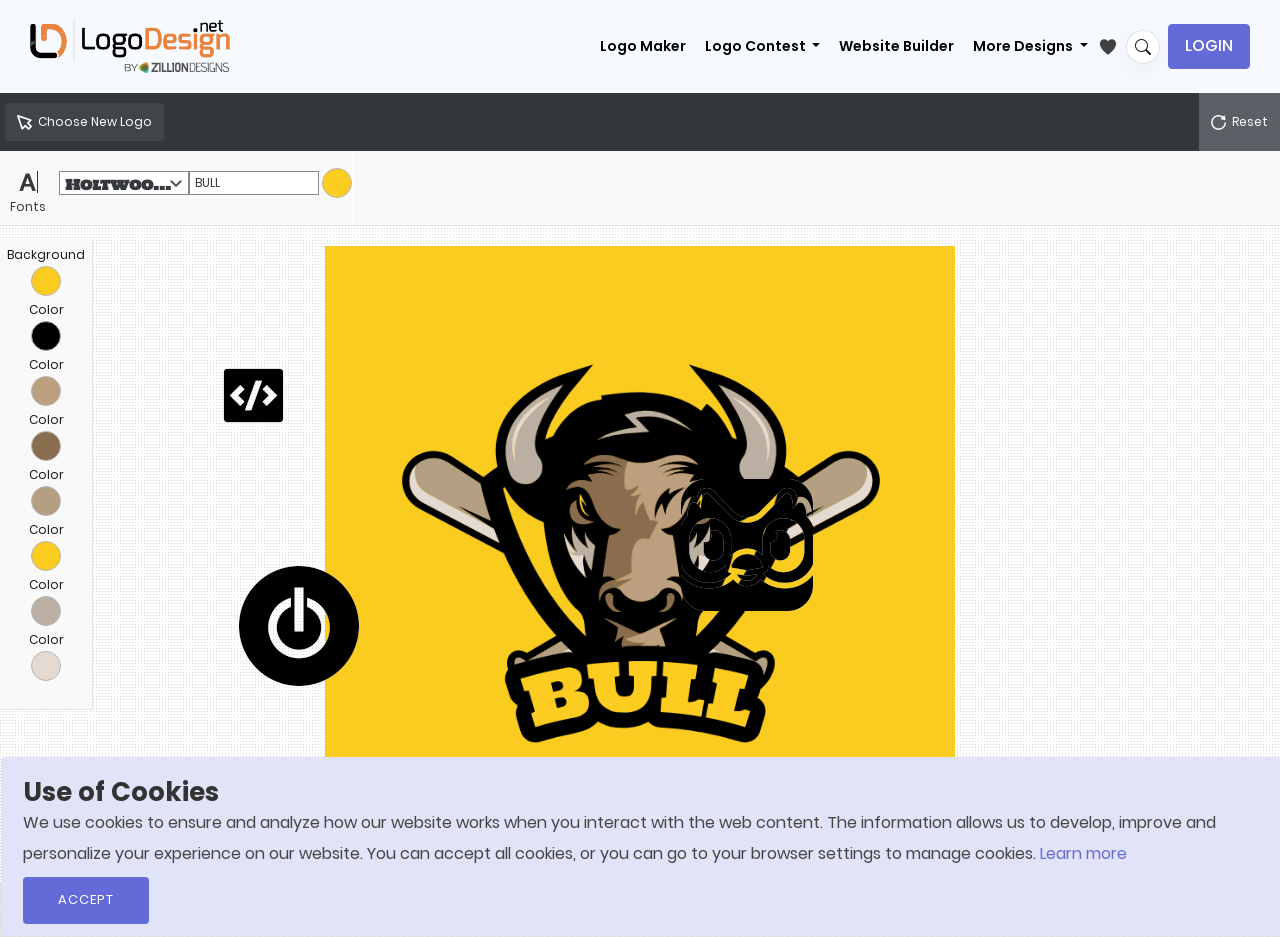  Describe the element at coordinates (299, 626) in the screenshot. I see `open the Toggl Track time tracking app` at that location.